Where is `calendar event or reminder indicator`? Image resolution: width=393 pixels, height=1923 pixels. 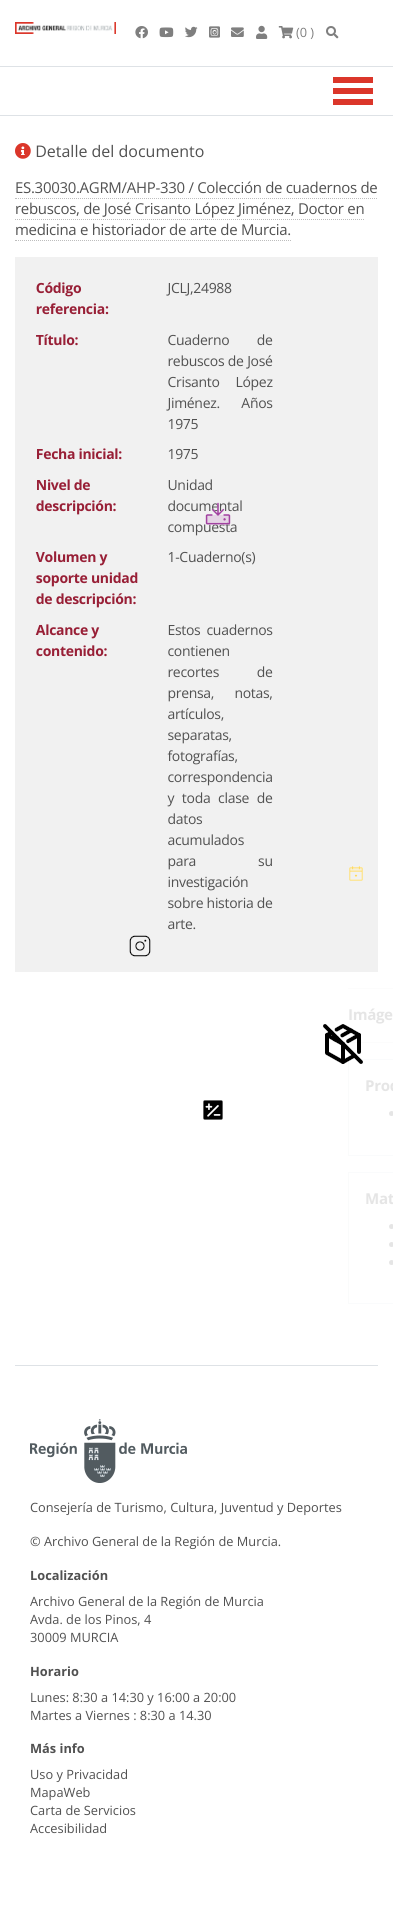 calendar event or reminder indicator is located at coordinates (356, 874).